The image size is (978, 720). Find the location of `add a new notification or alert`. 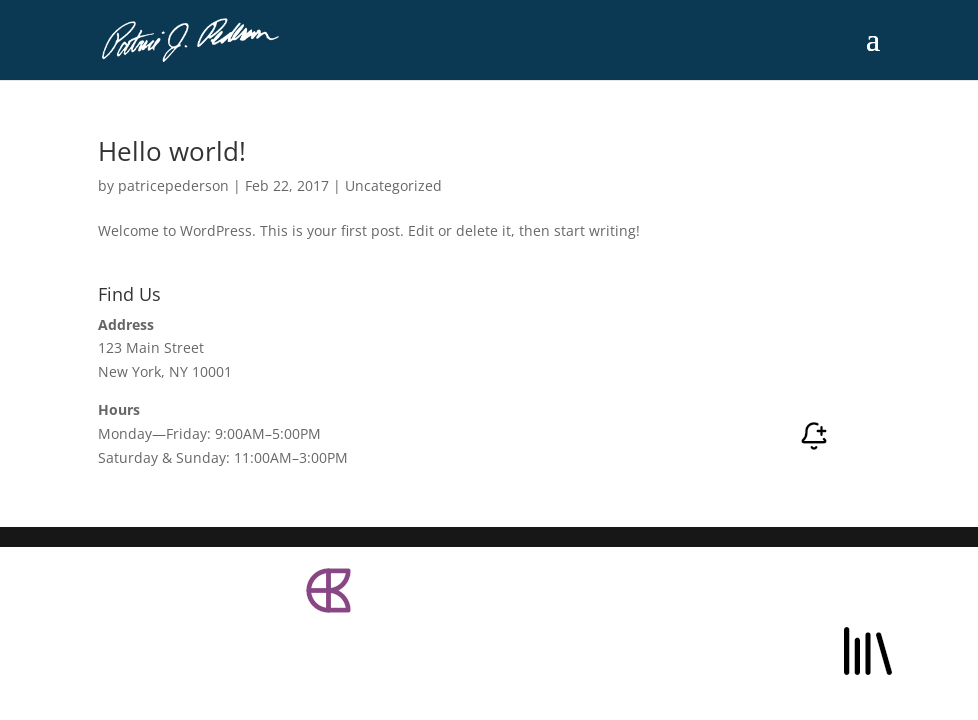

add a new notification or alert is located at coordinates (814, 436).